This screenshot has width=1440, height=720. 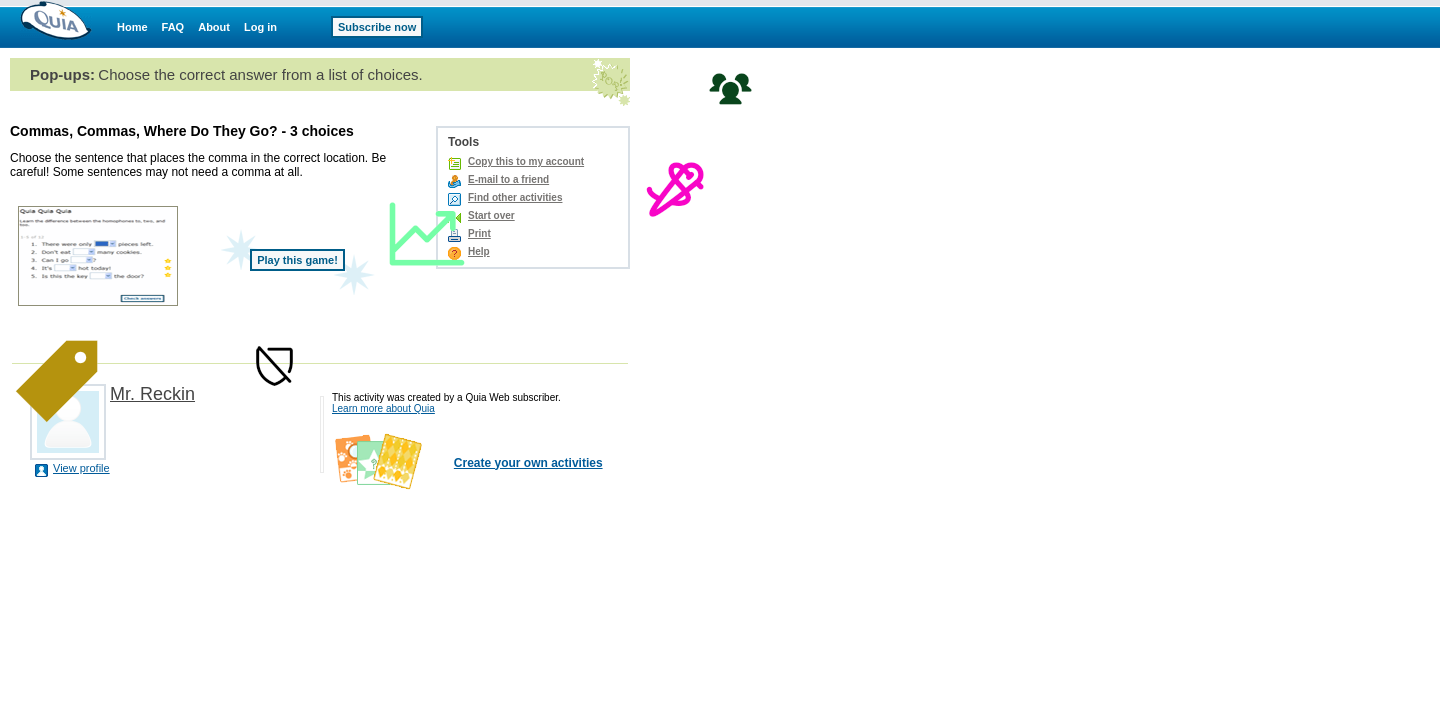 I want to click on view or apply tags to an item, so click(x=58, y=380).